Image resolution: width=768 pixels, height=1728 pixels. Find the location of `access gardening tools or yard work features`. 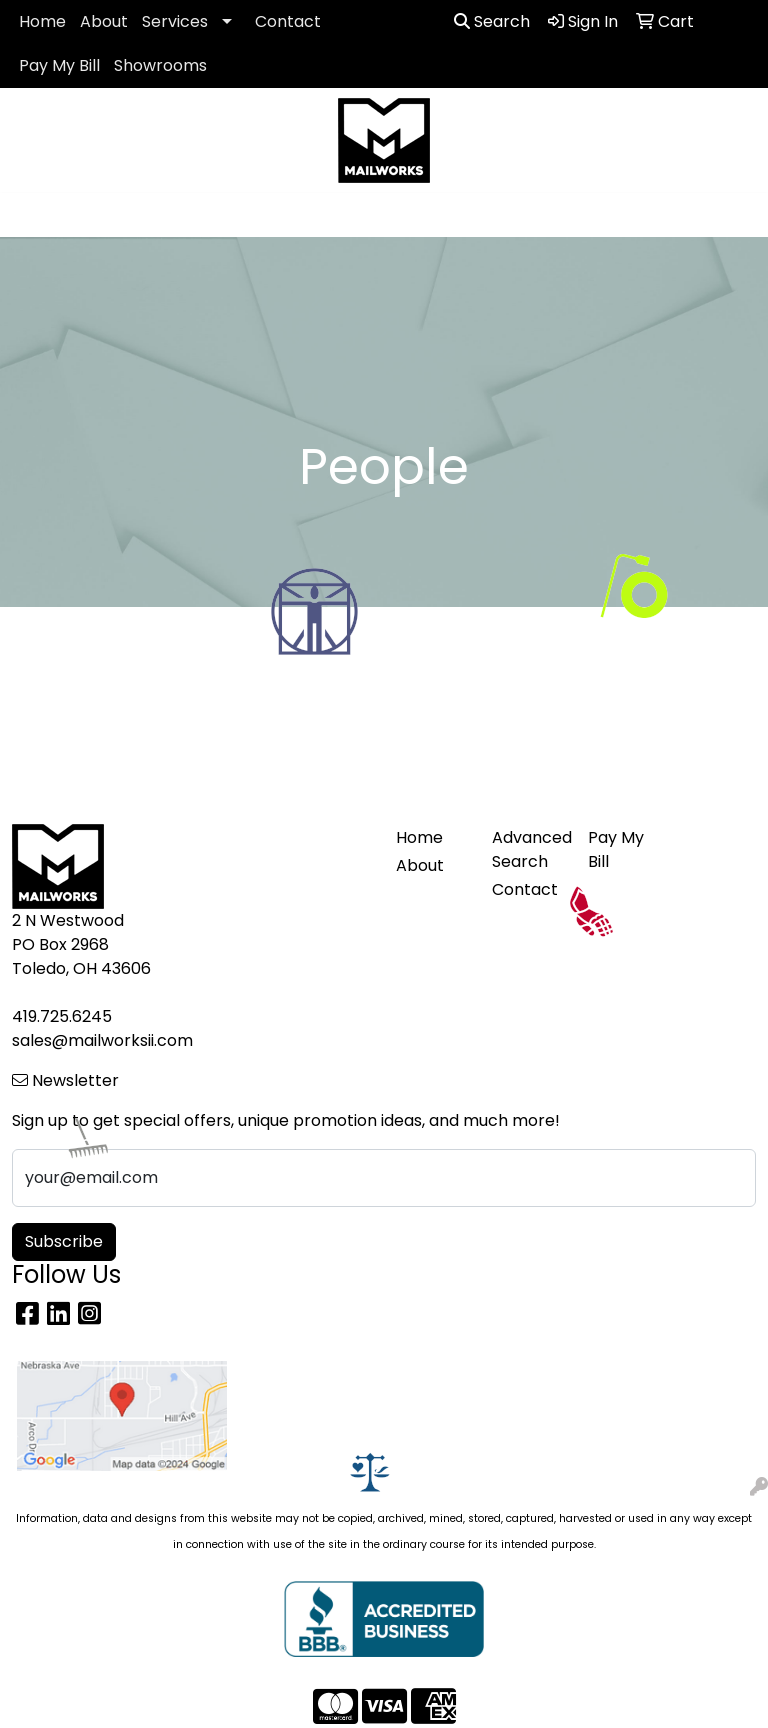

access gardening tools or yard work features is located at coordinates (88, 1138).